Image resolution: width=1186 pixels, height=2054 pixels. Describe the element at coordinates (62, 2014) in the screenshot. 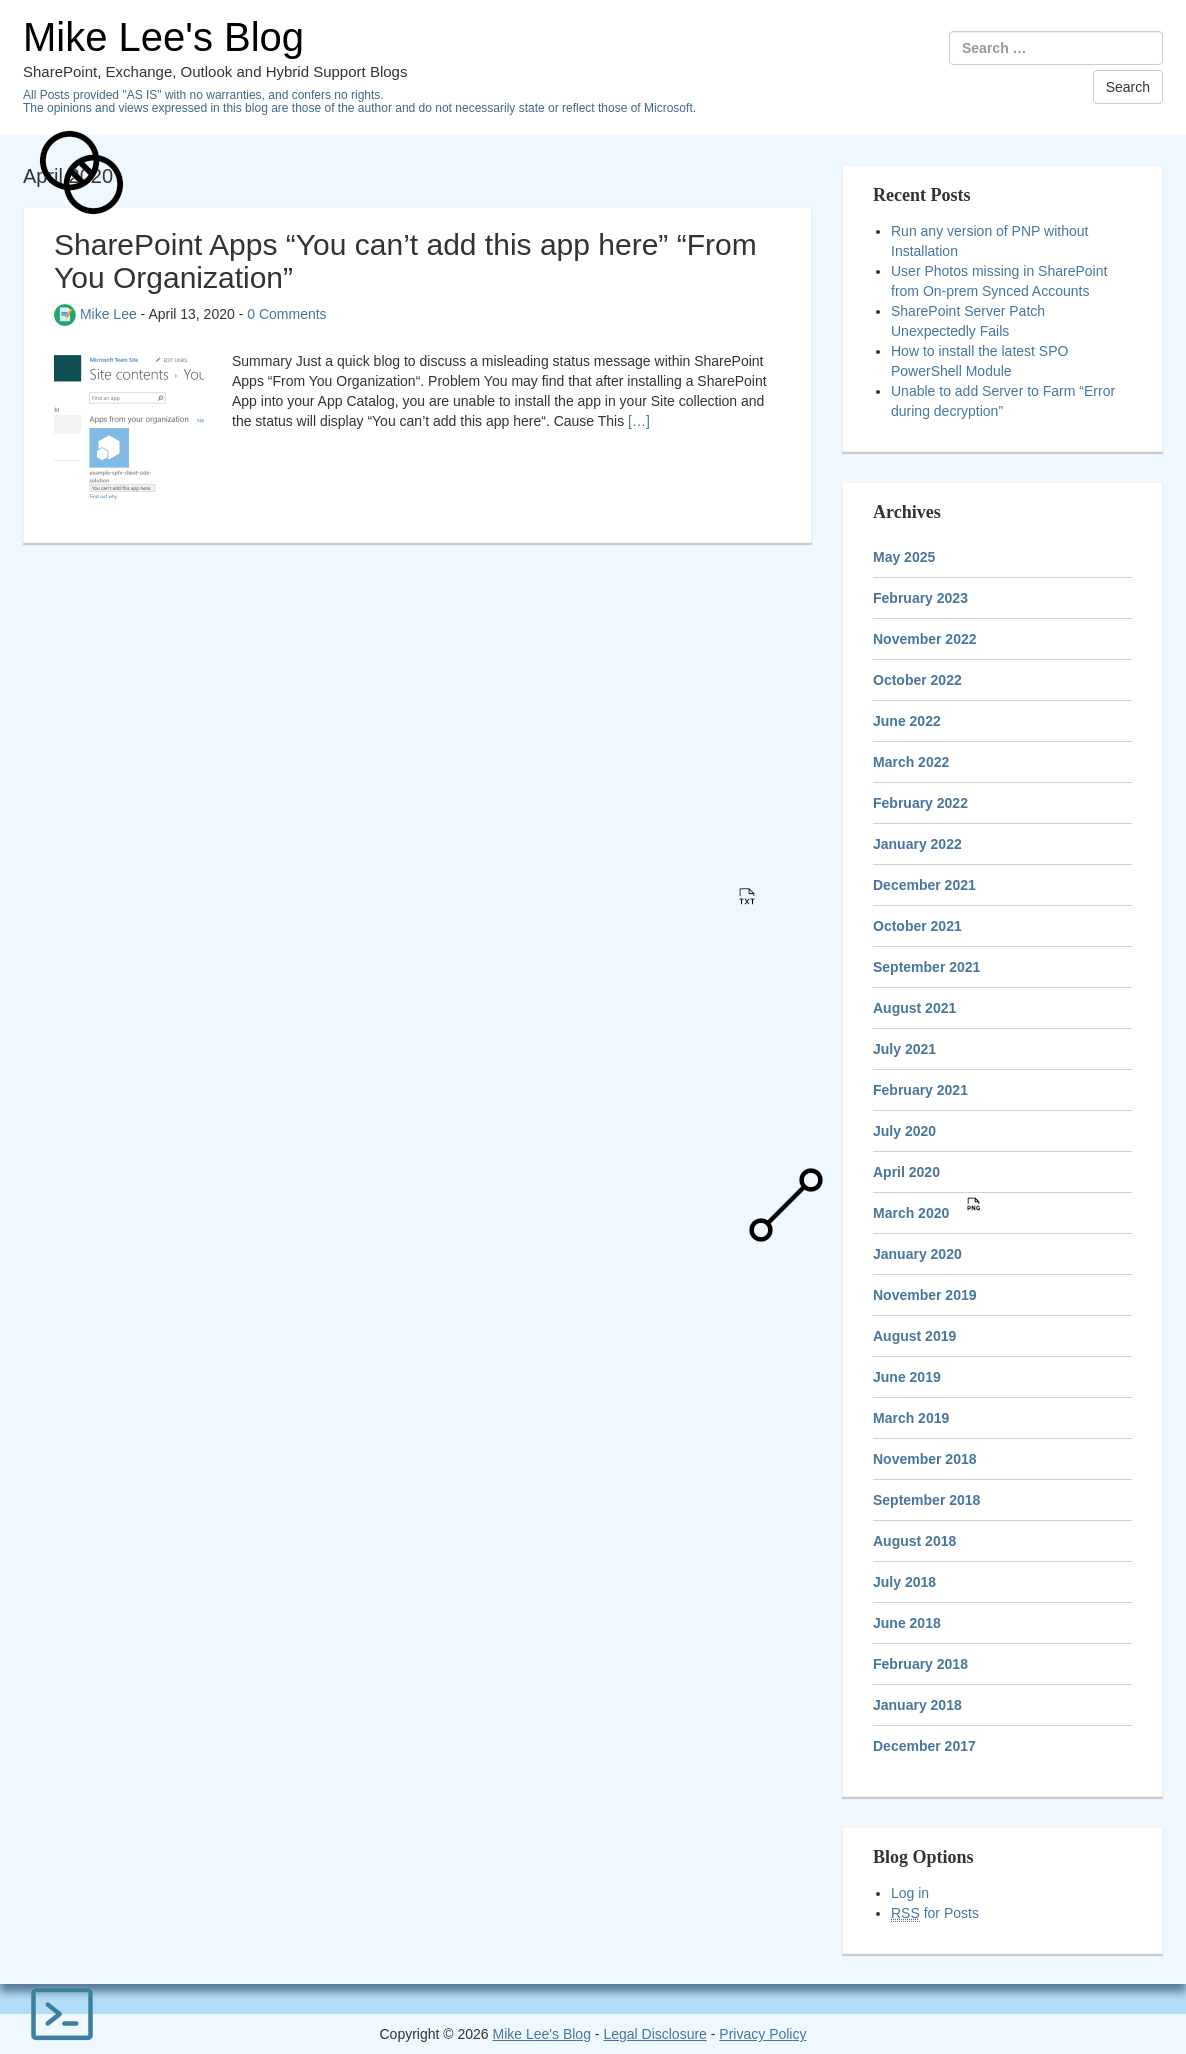

I see `open terminal or command line interface` at that location.